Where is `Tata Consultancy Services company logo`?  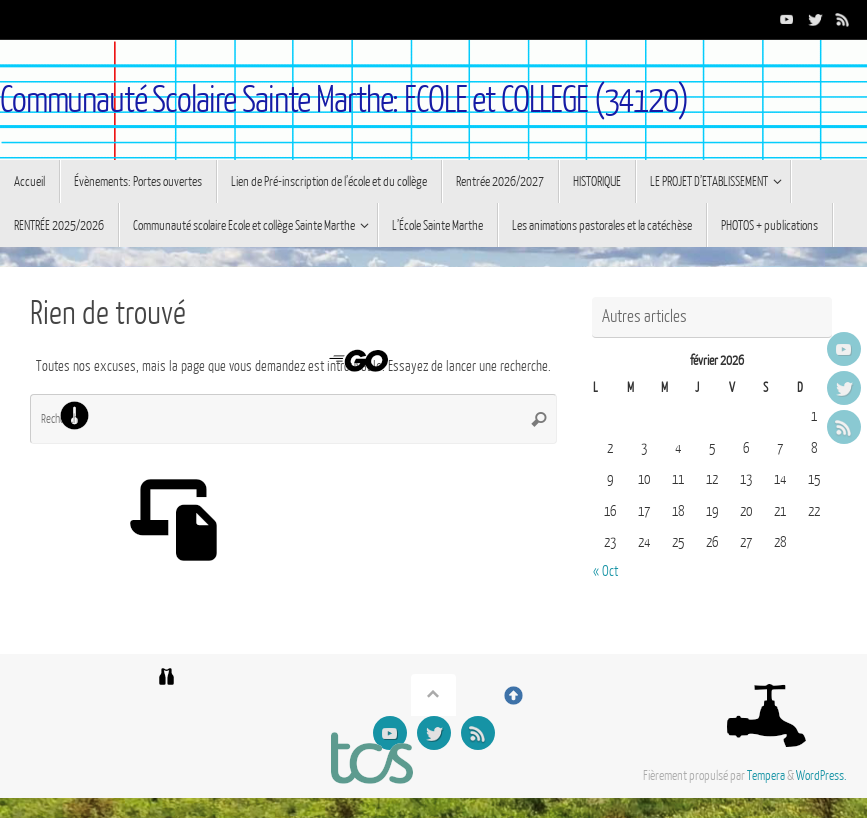
Tata Consultancy Services company logo is located at coordinates (372, 758).